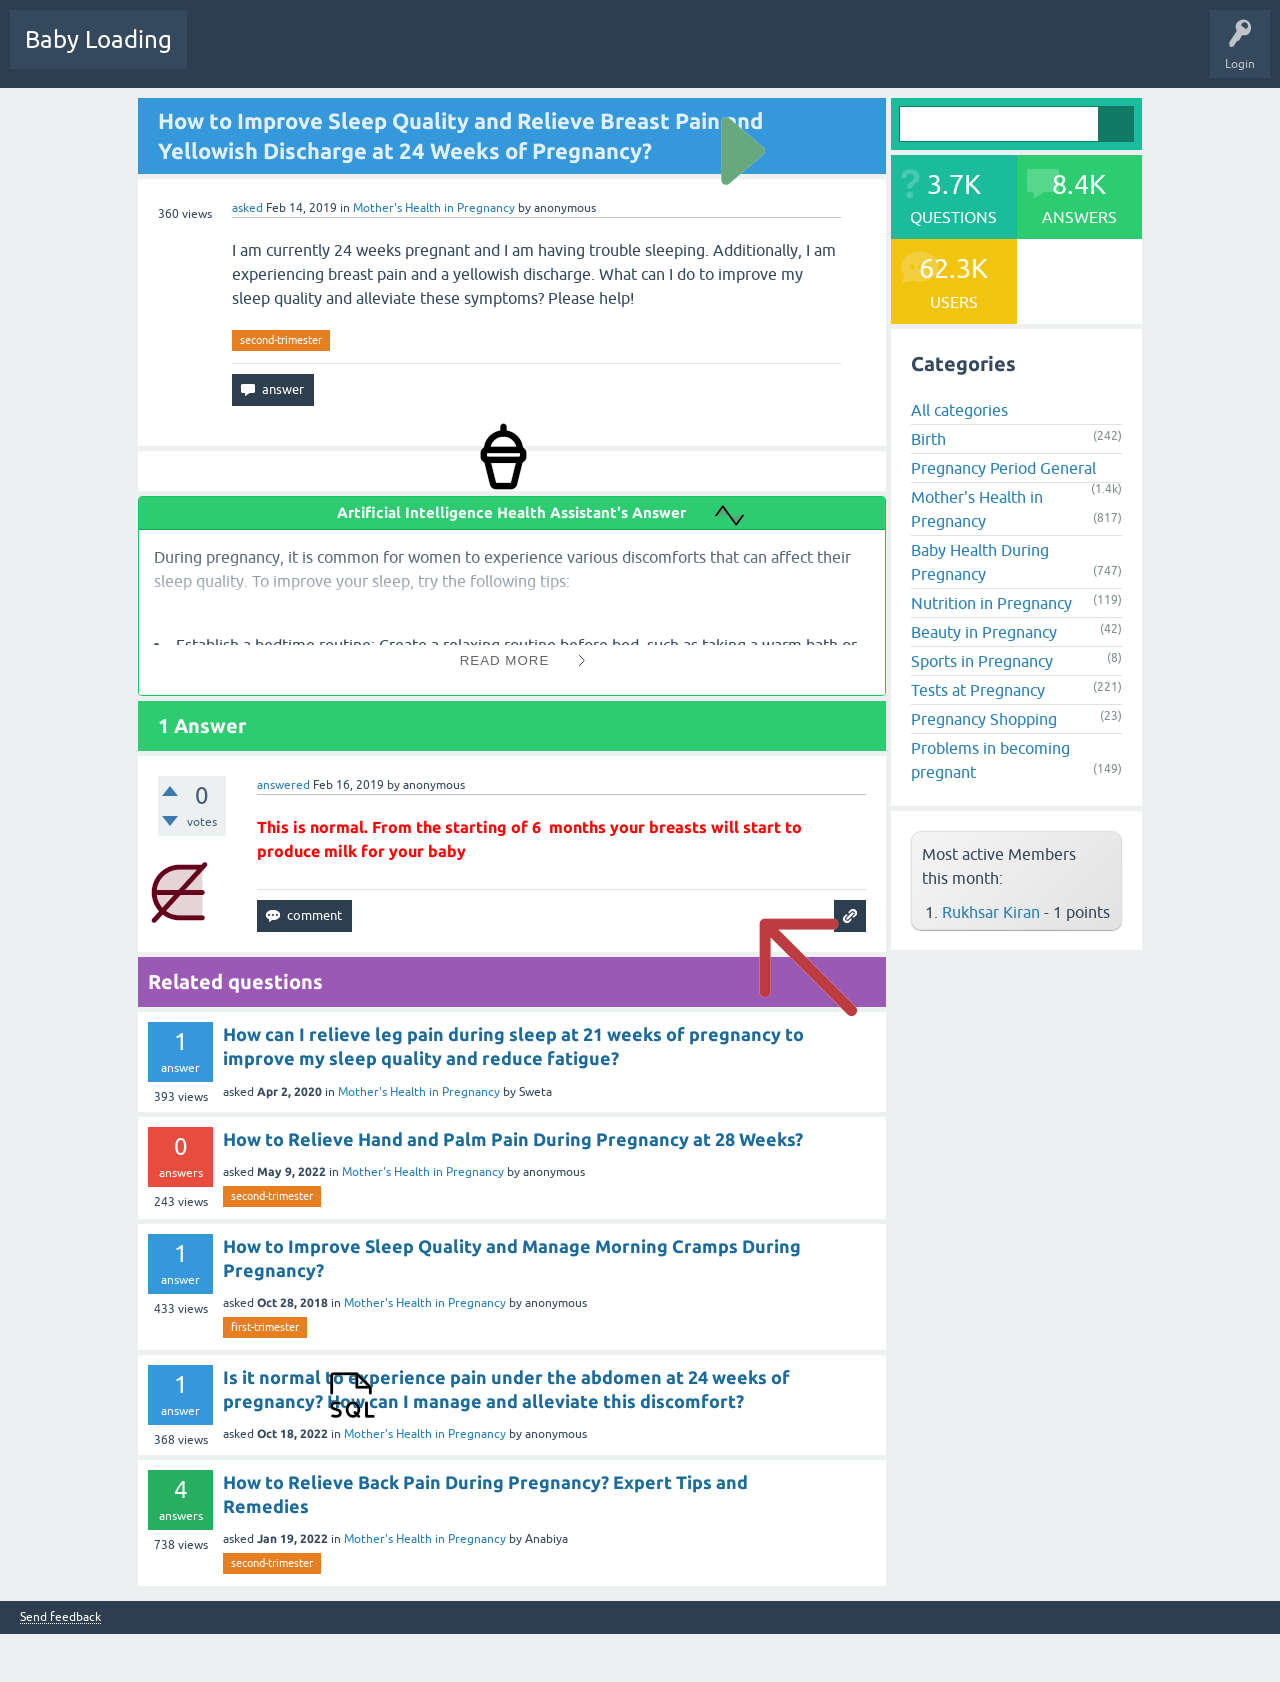 The height and width of the screenshot is (1682, 1280). Describe the element at coordinates (351, 1397) in the screenshot. I see `open or view an SQL database file` at that location.